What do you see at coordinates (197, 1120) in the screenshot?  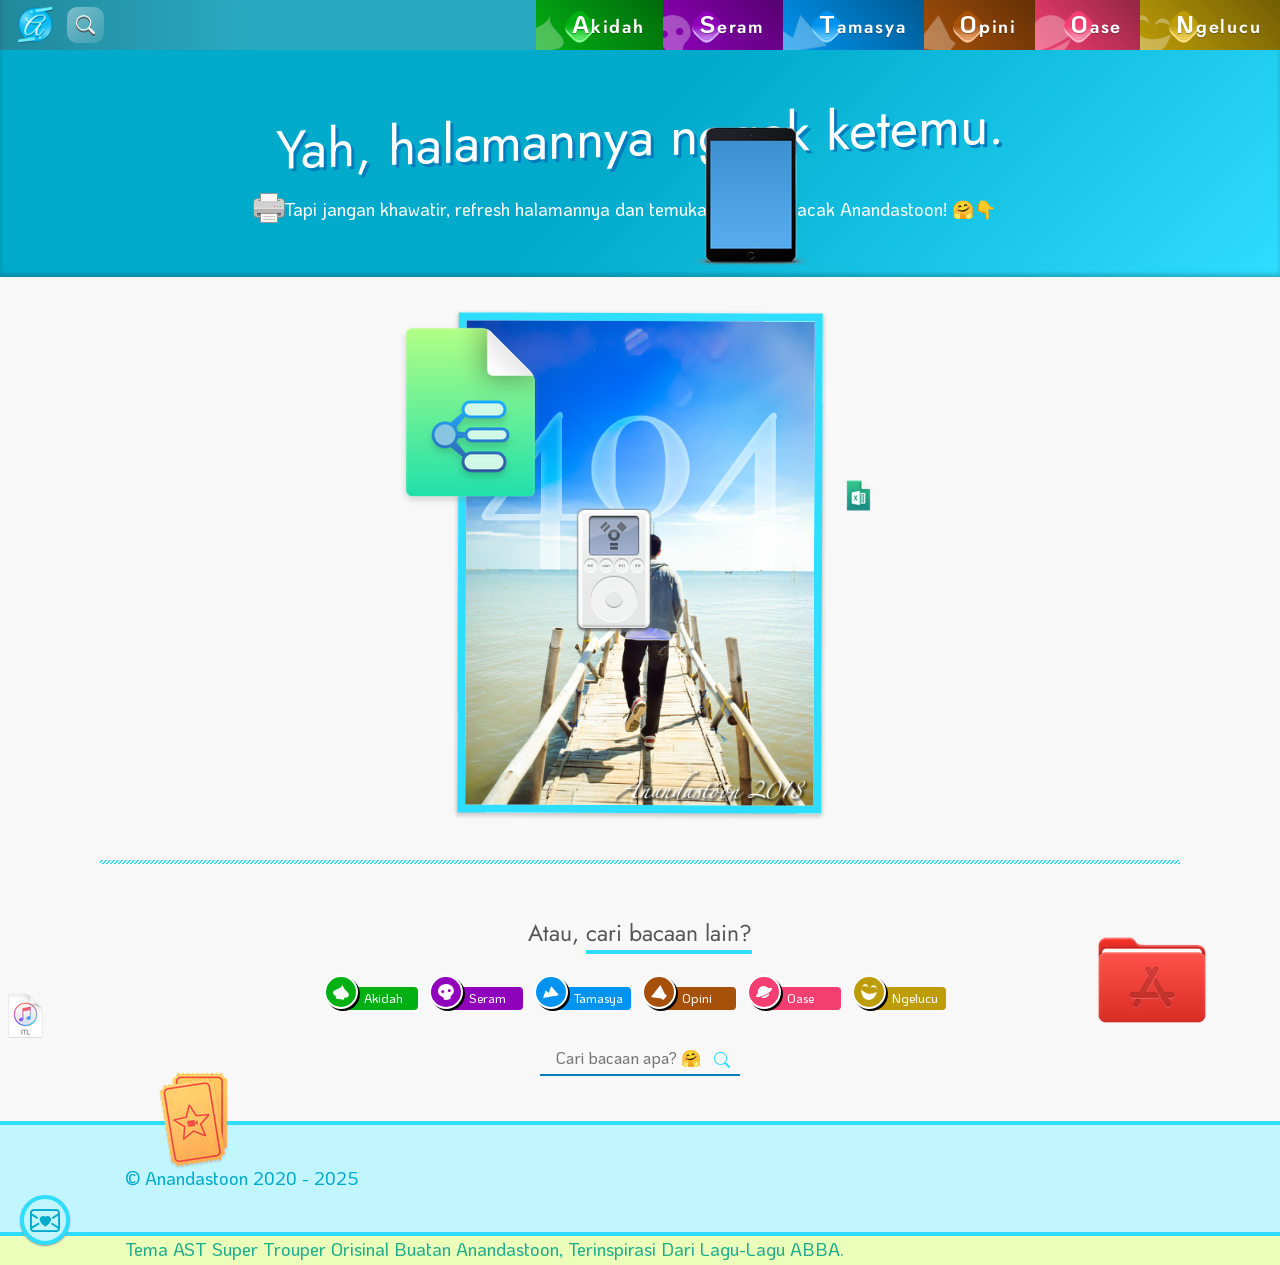 I see `access iMovie theater or shared projects` at bounding box center [197, 1120].